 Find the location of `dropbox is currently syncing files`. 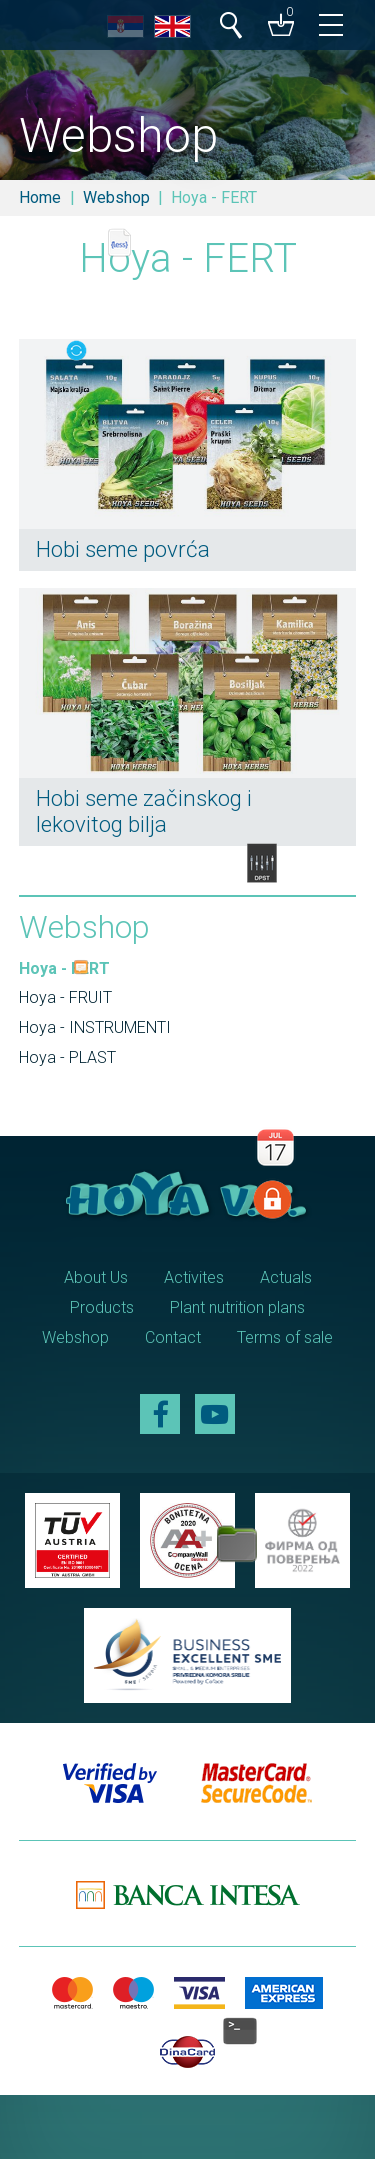

dropbox is currently syncing files is located at coordinates (76, 350).